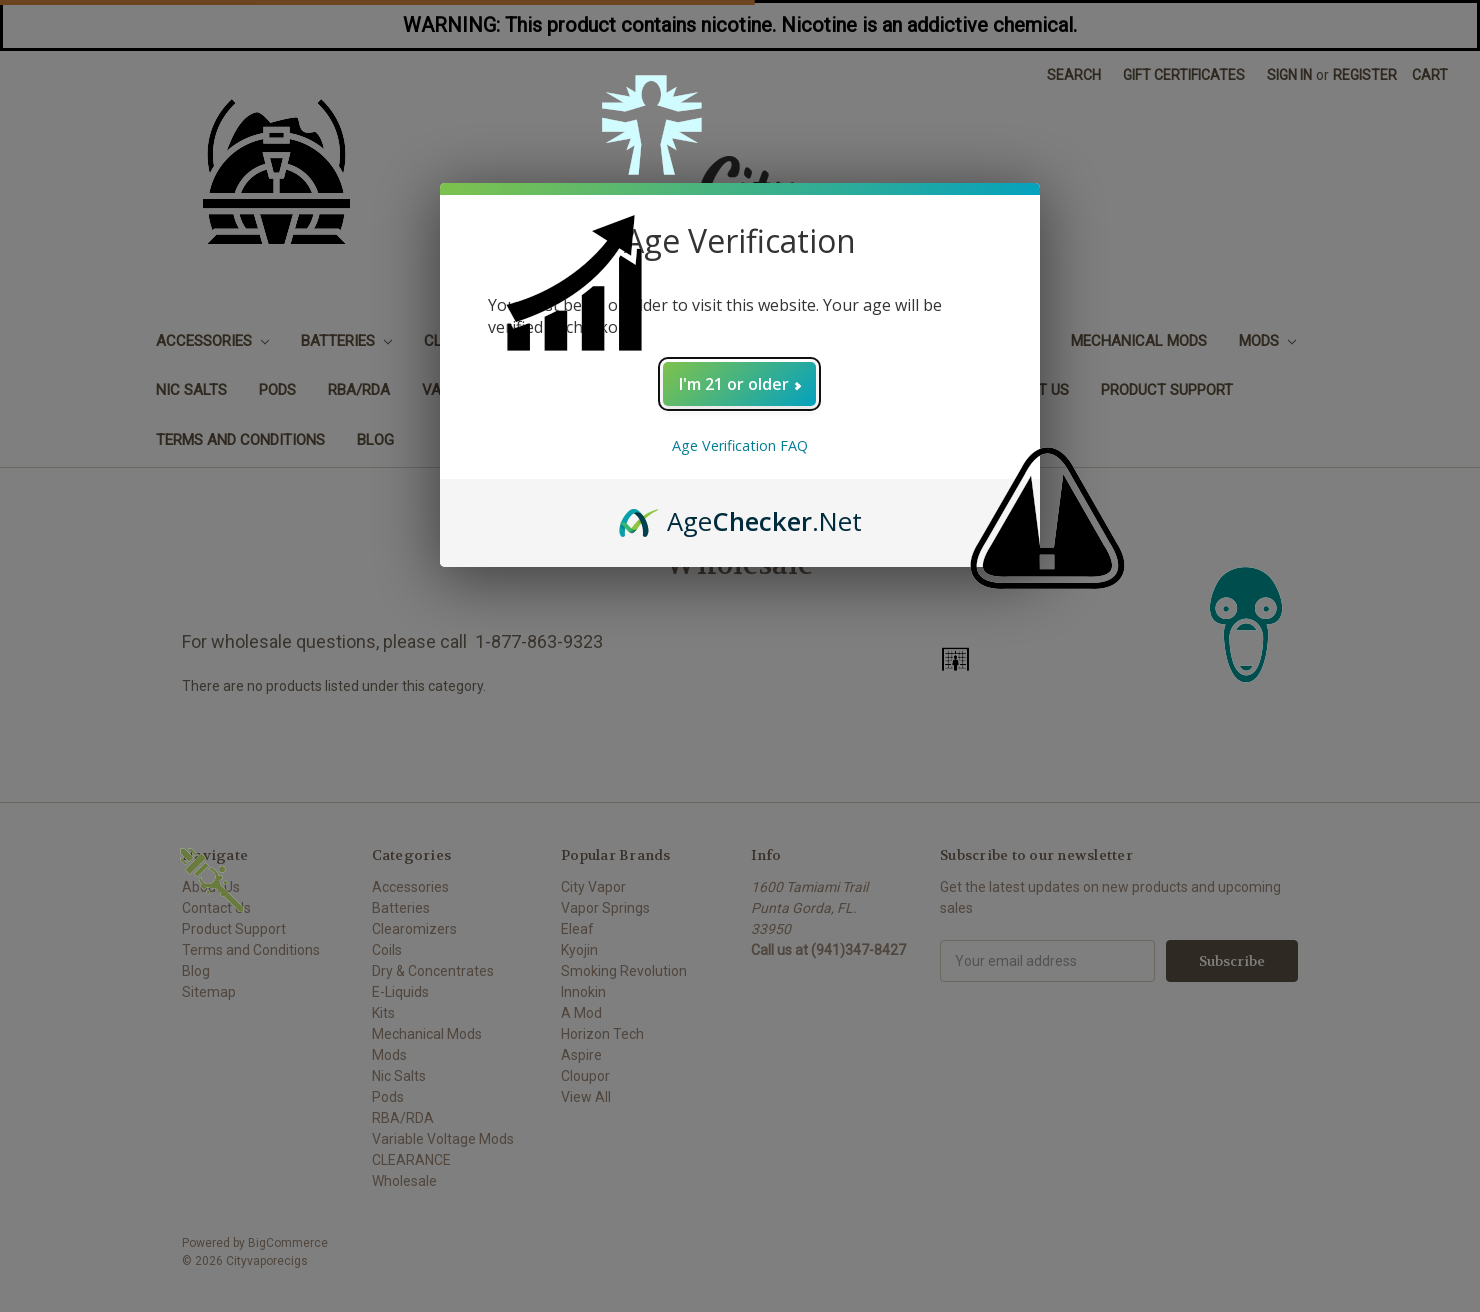  I want to click on fire laser weapon or special attack, so click(212, 880).